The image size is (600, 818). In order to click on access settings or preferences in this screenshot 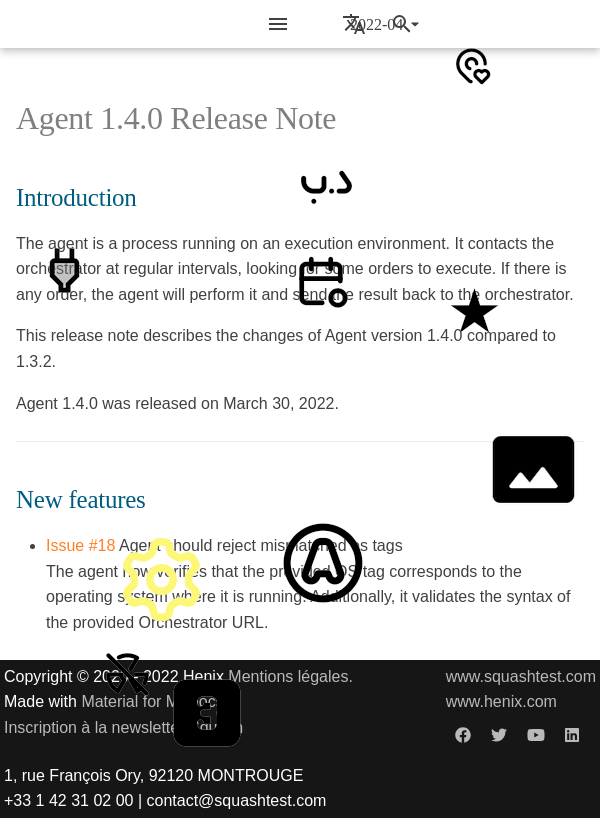, I will do `click(161, 579)`.